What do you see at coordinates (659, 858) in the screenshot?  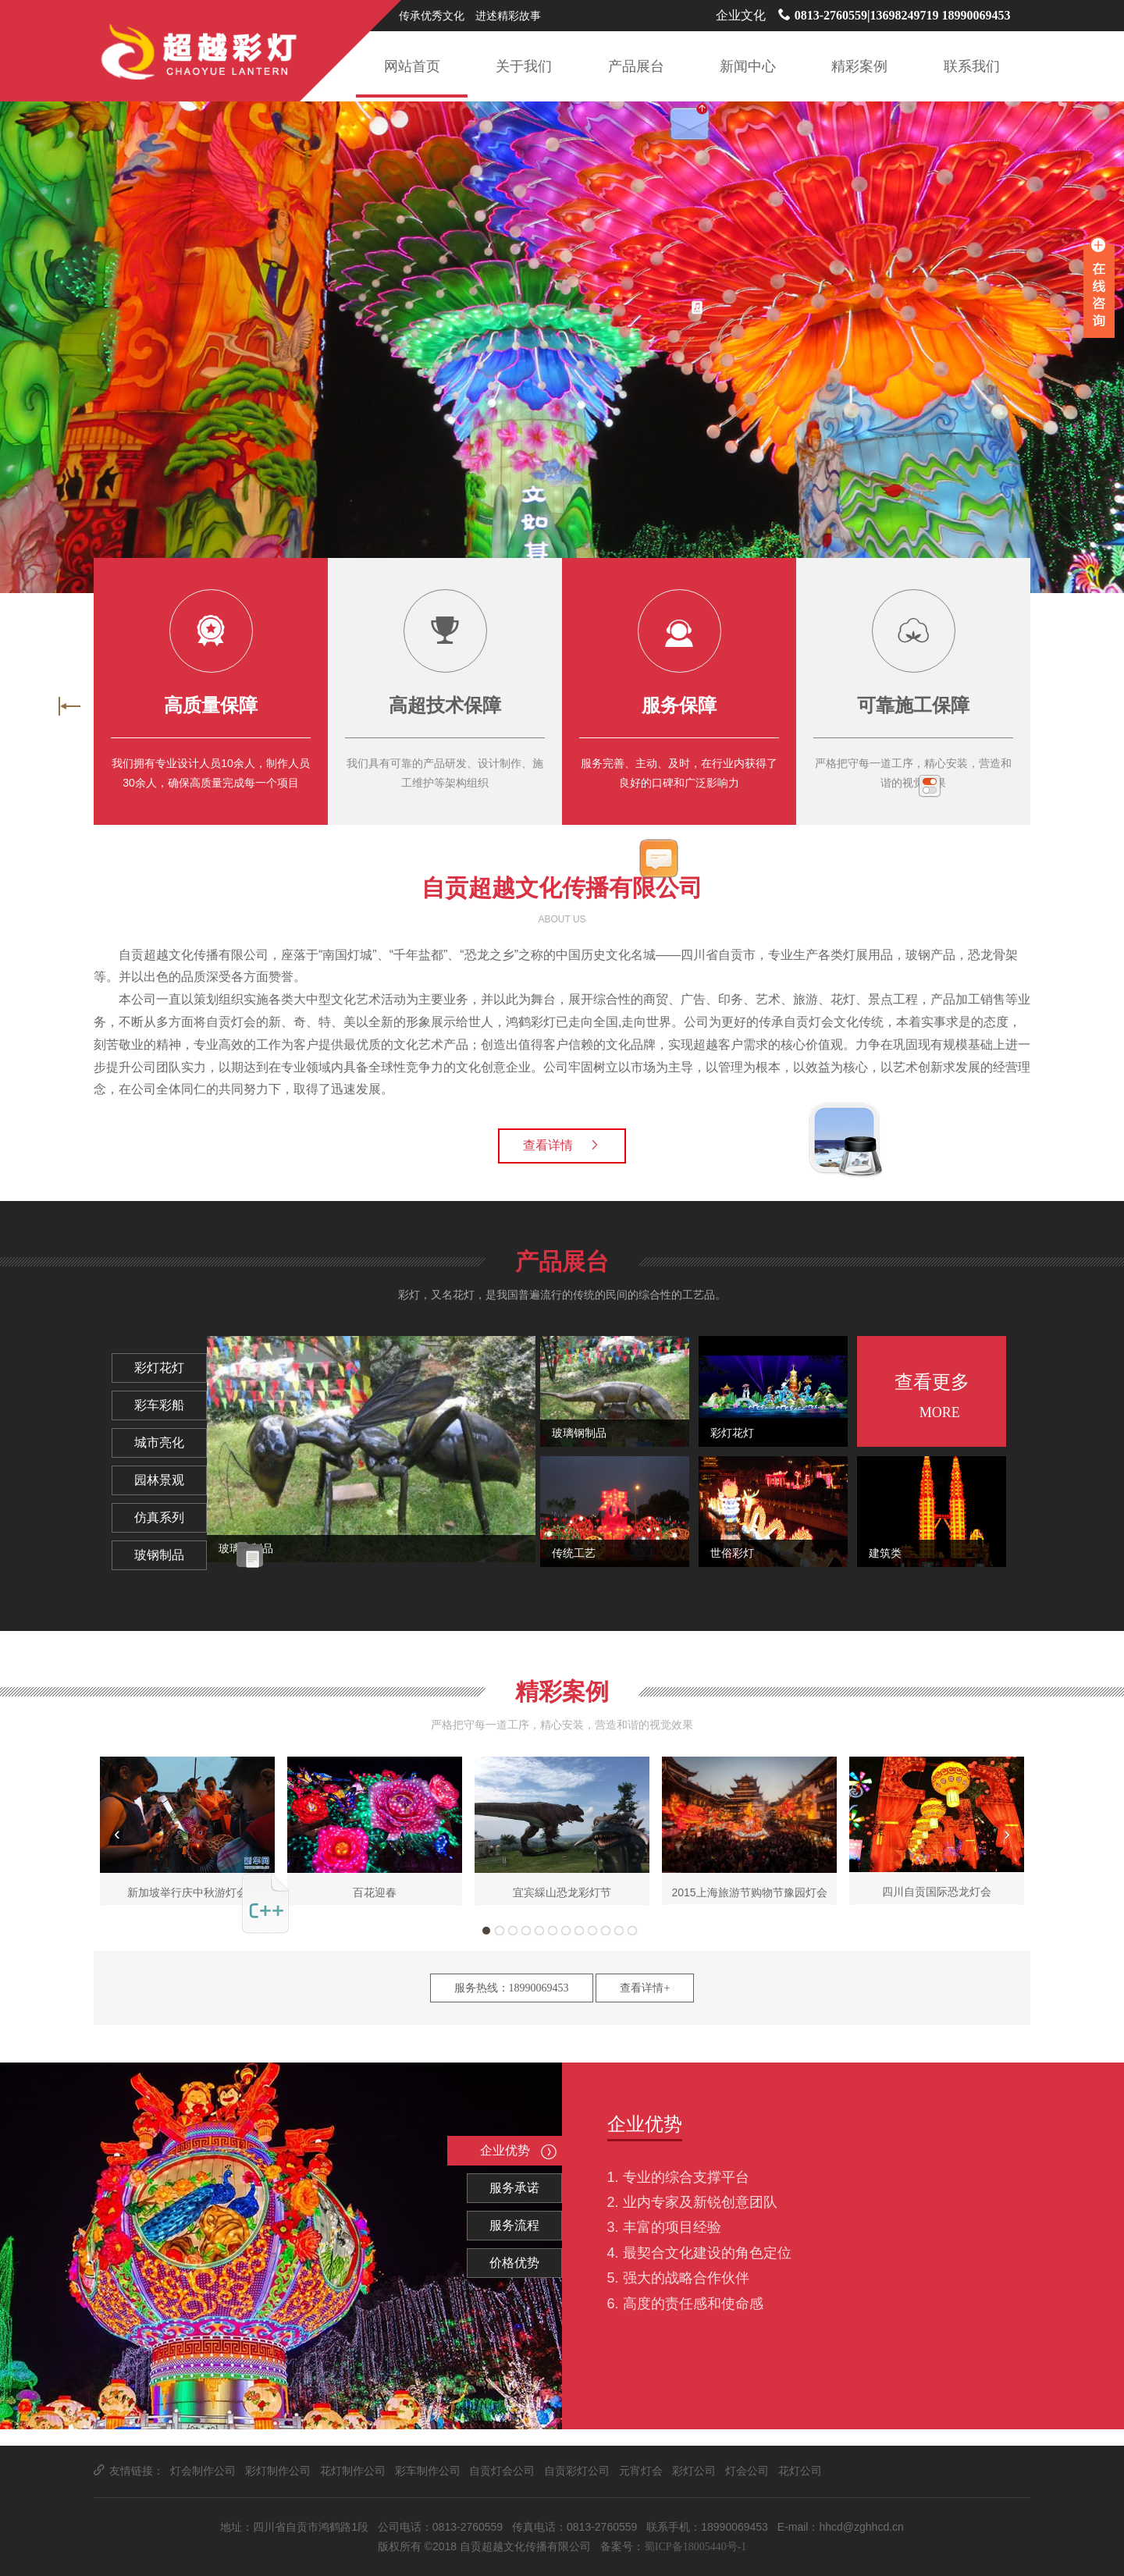 I see `open empathy messaging app` at bounding box center [659, 858].